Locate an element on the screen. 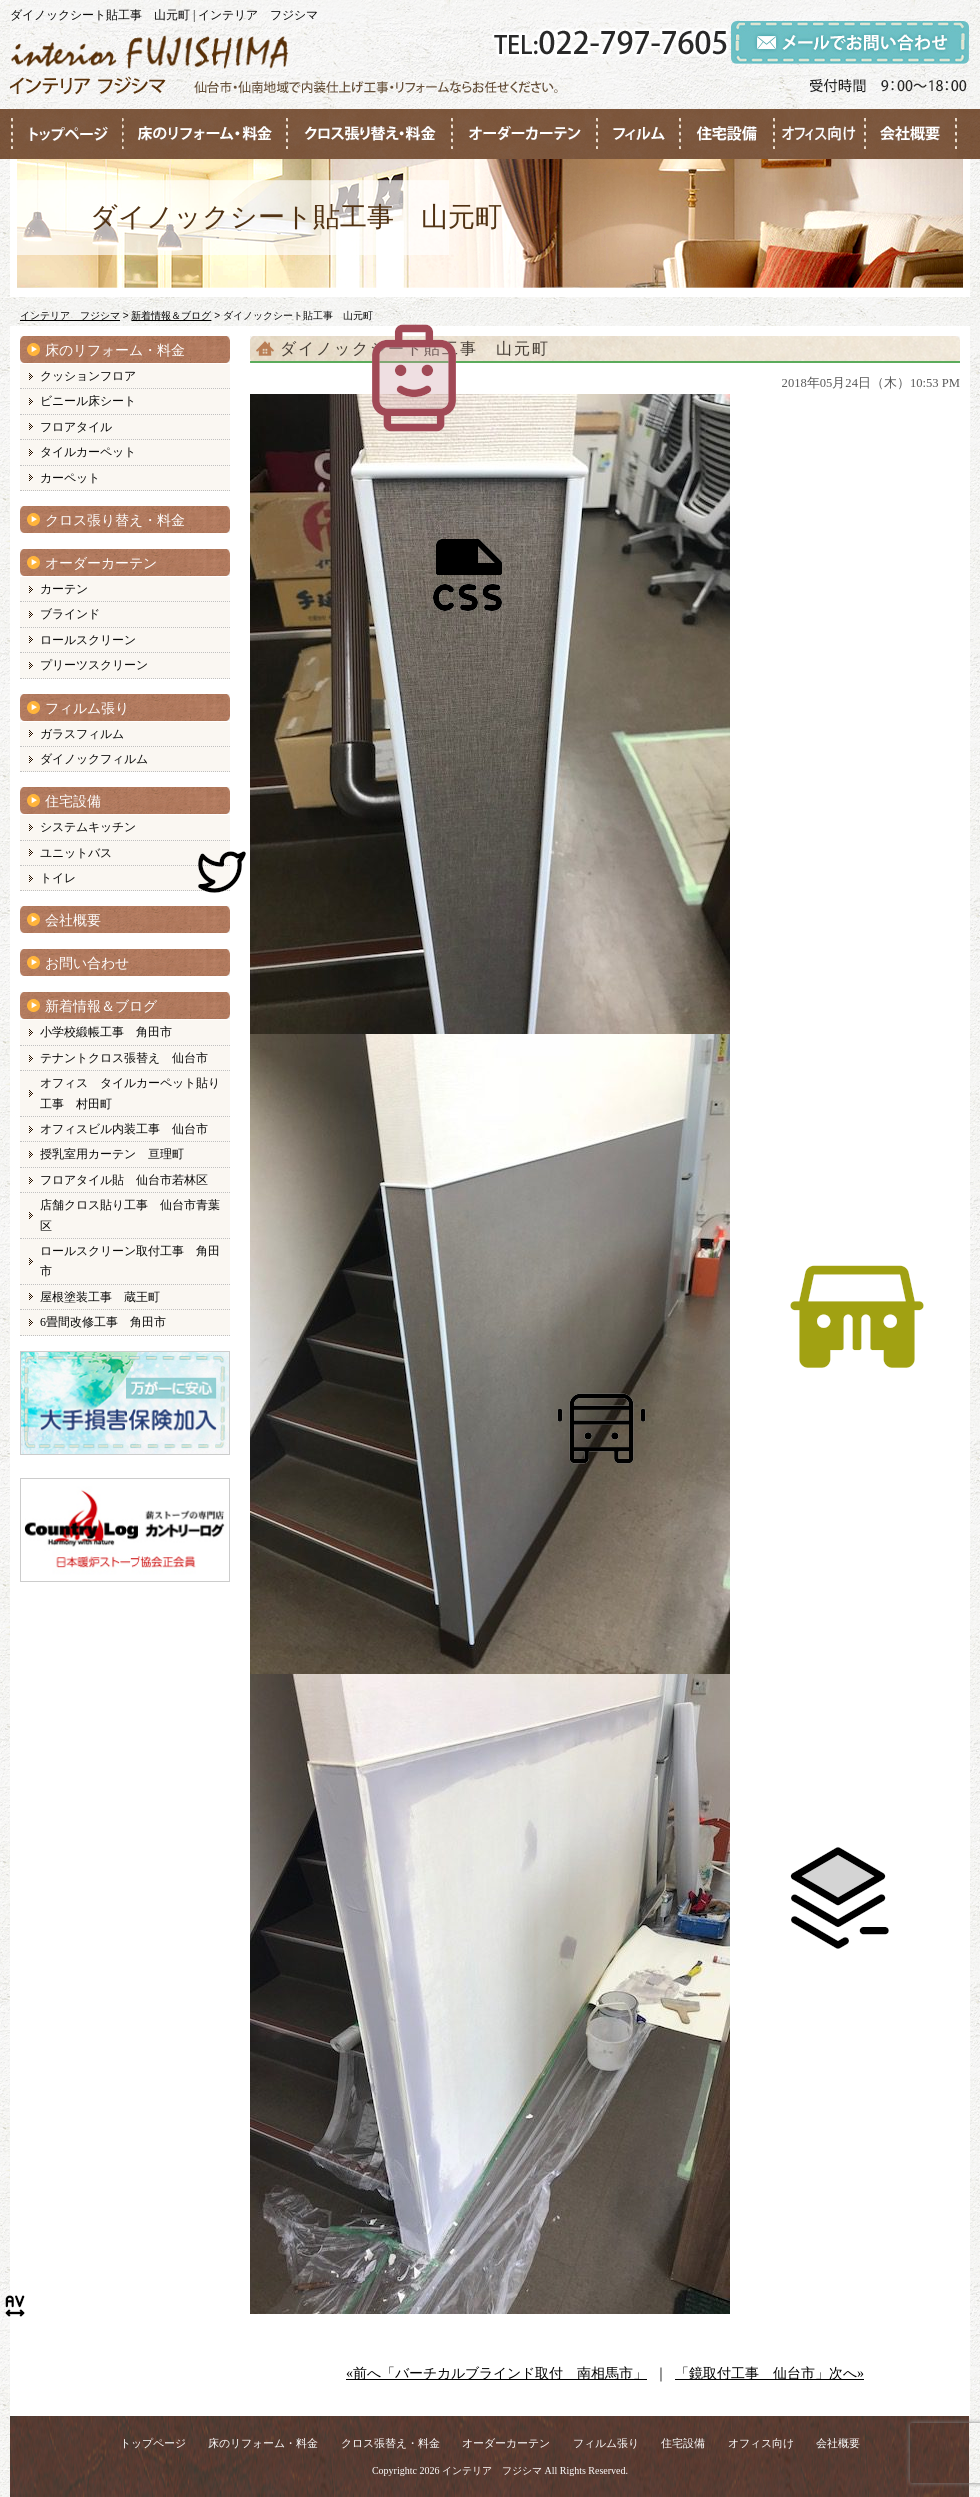  open twitter is located at coordinates (222, 871).